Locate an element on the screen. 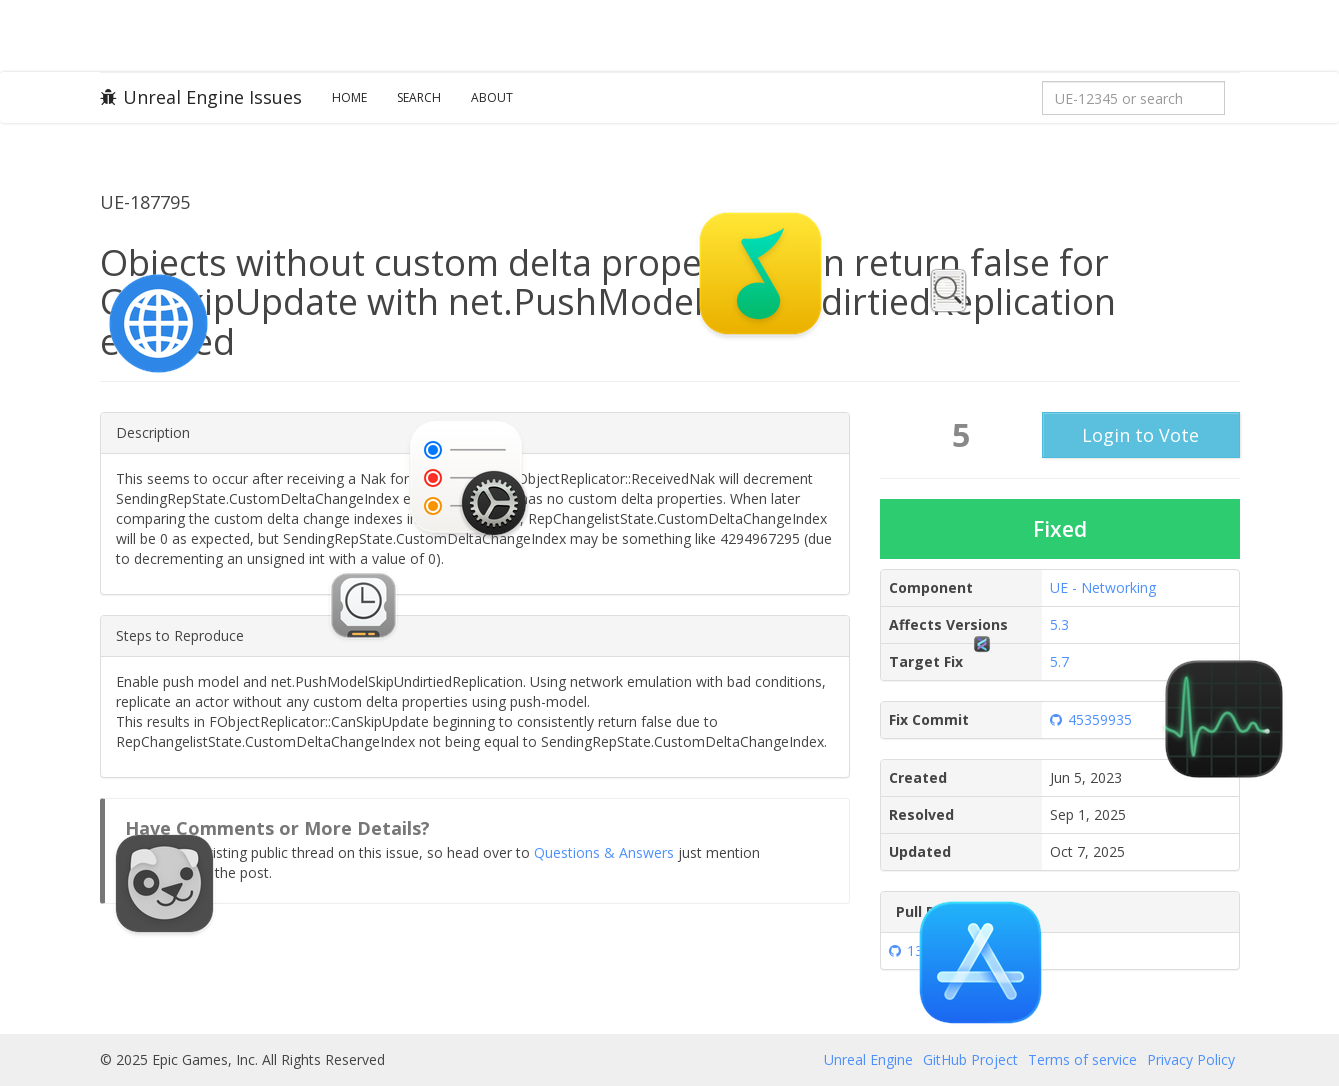 The width and height of the screenshot is (1339, 1086). open menu editor application is located at coordinates (466, 477).